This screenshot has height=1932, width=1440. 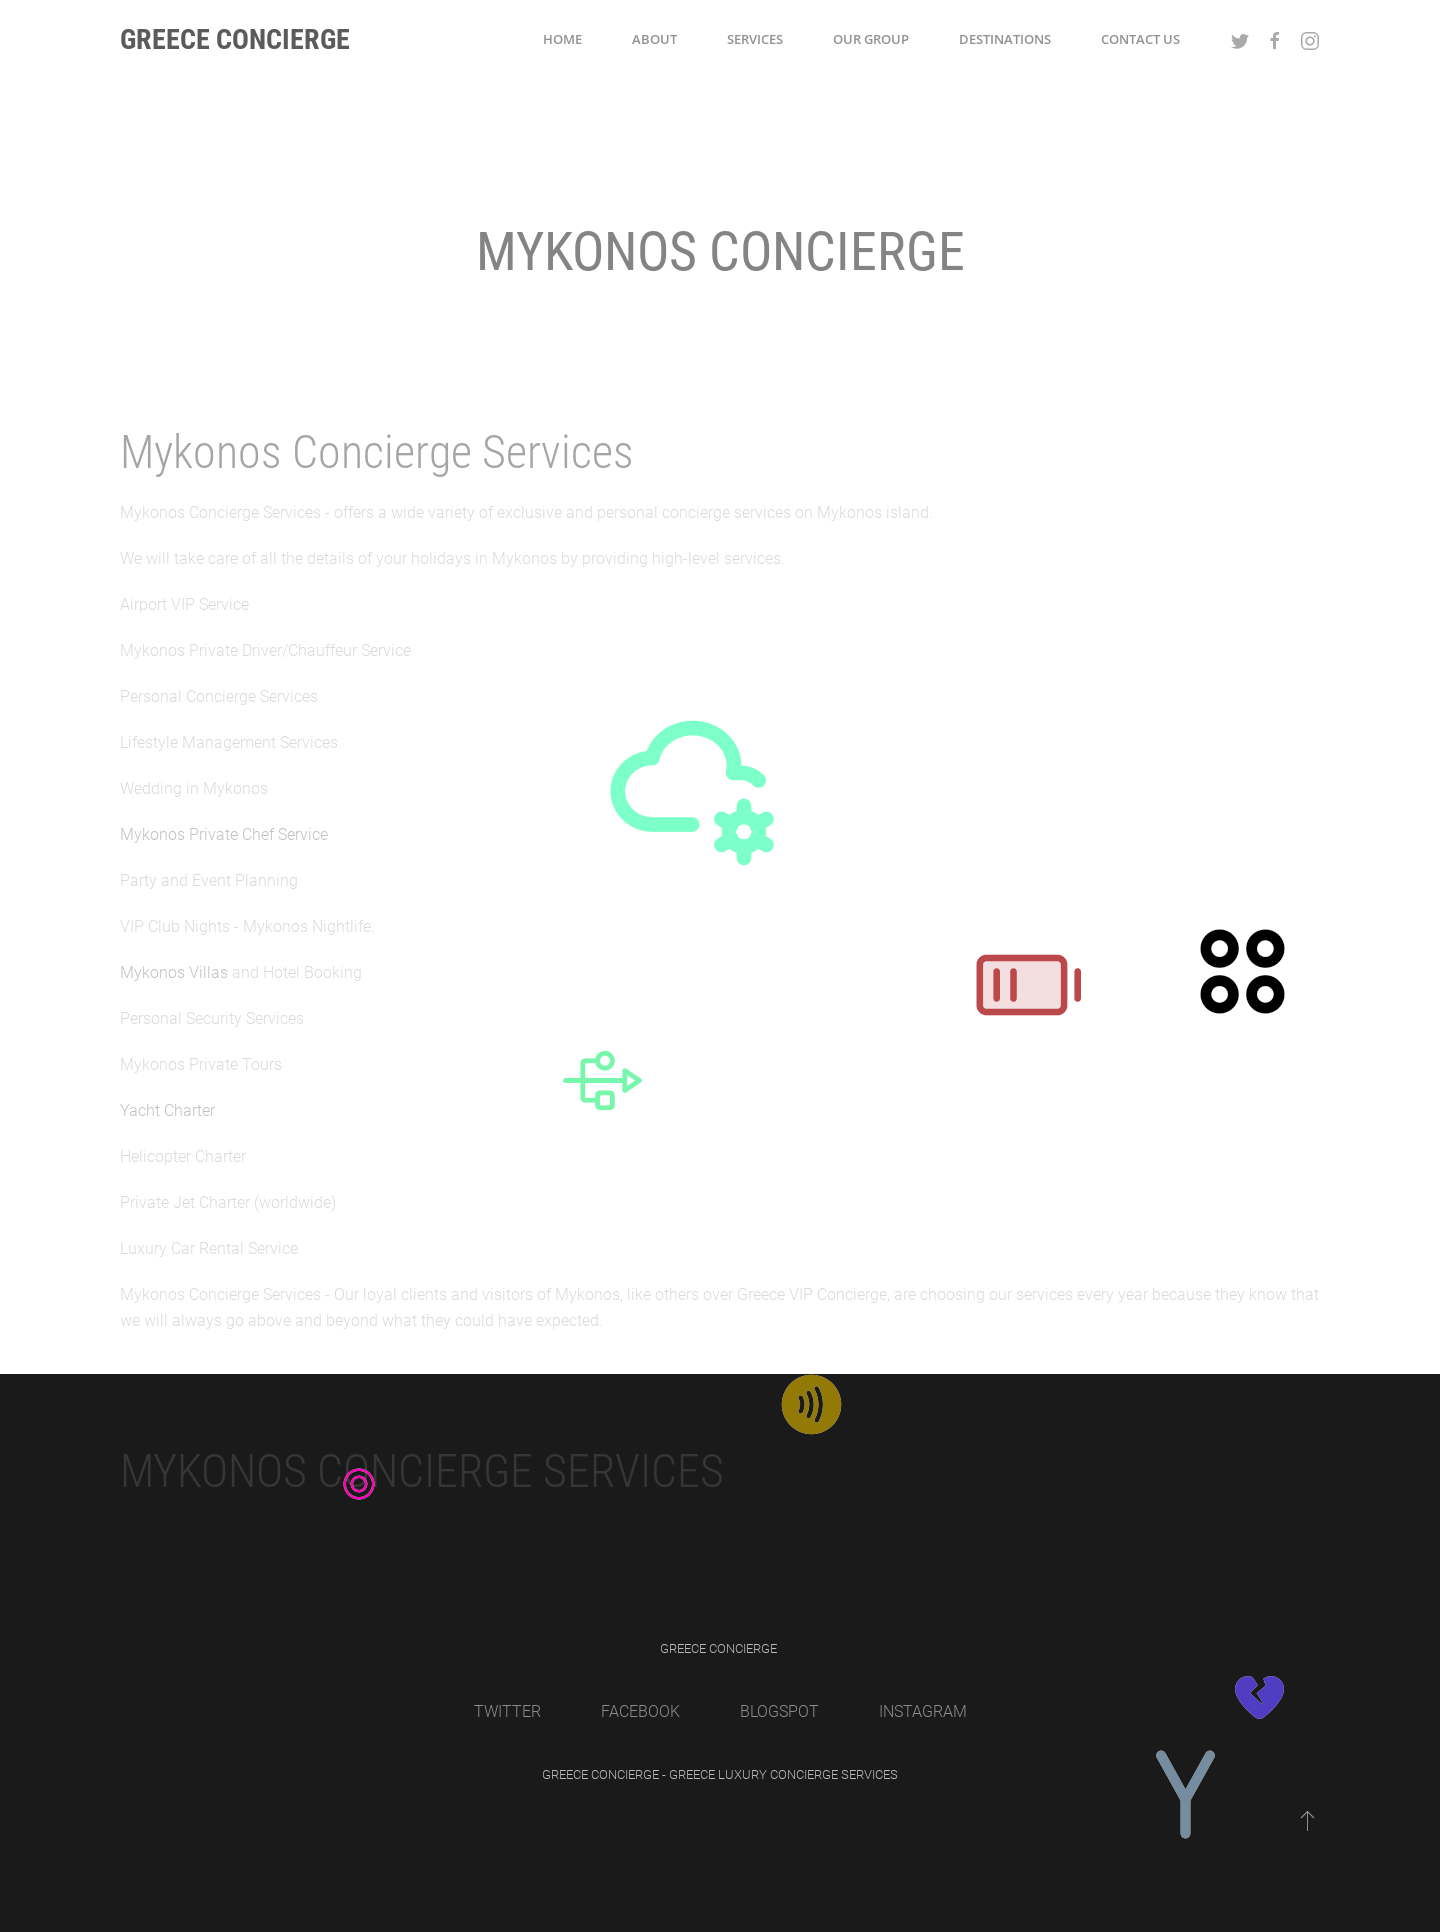 I want to click on unlike or remove from favorites, so click(x=1259, y=1697).